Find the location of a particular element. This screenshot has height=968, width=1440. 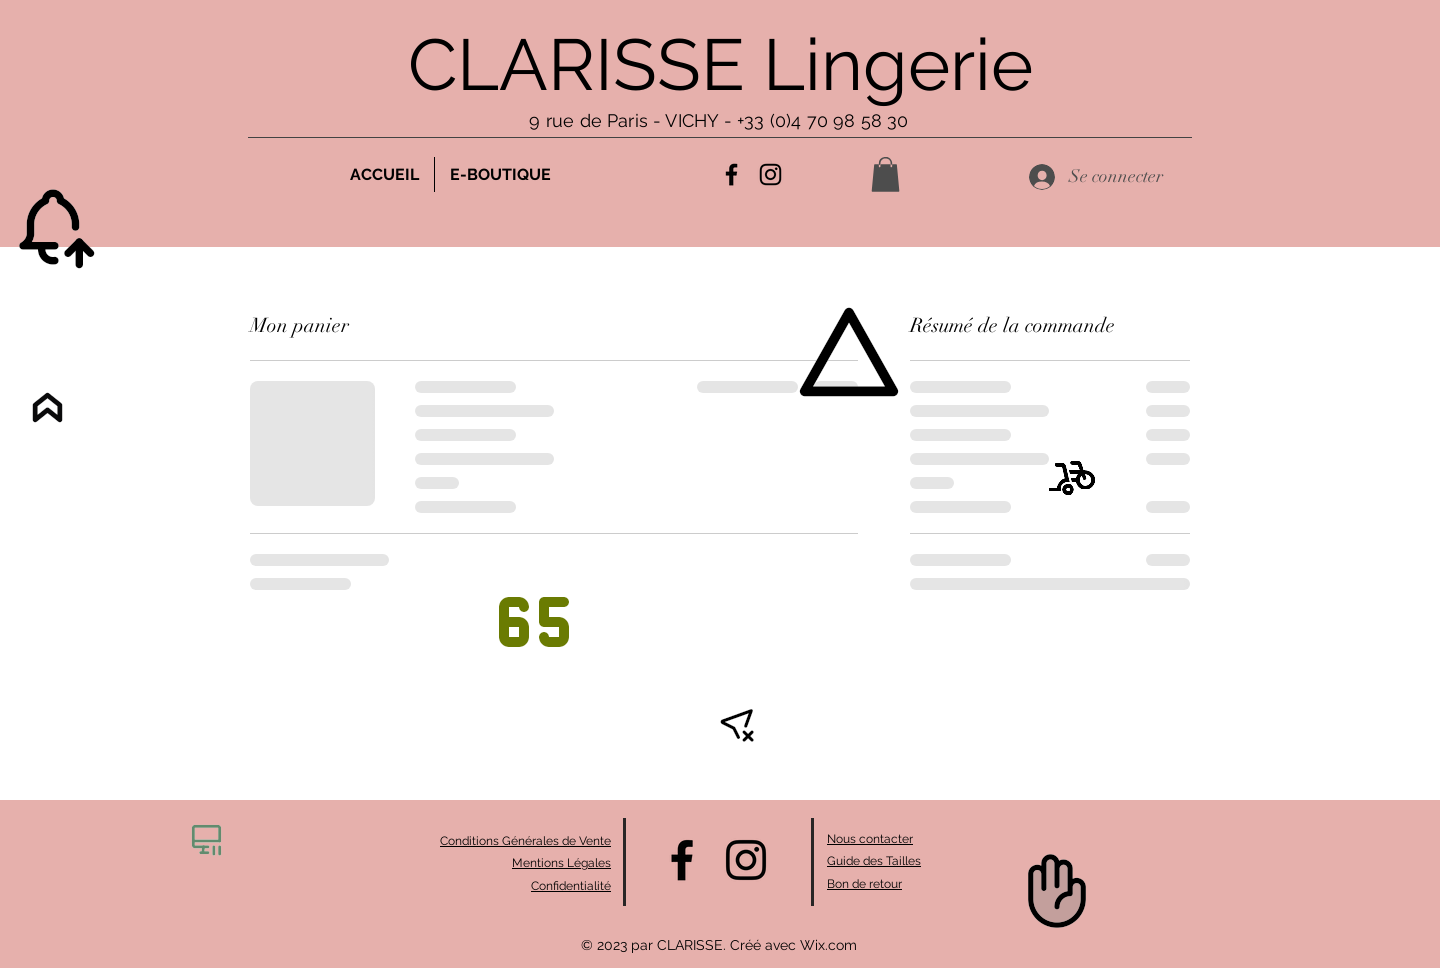

pause media playback on desktop display is located at coordinates (206, 839).